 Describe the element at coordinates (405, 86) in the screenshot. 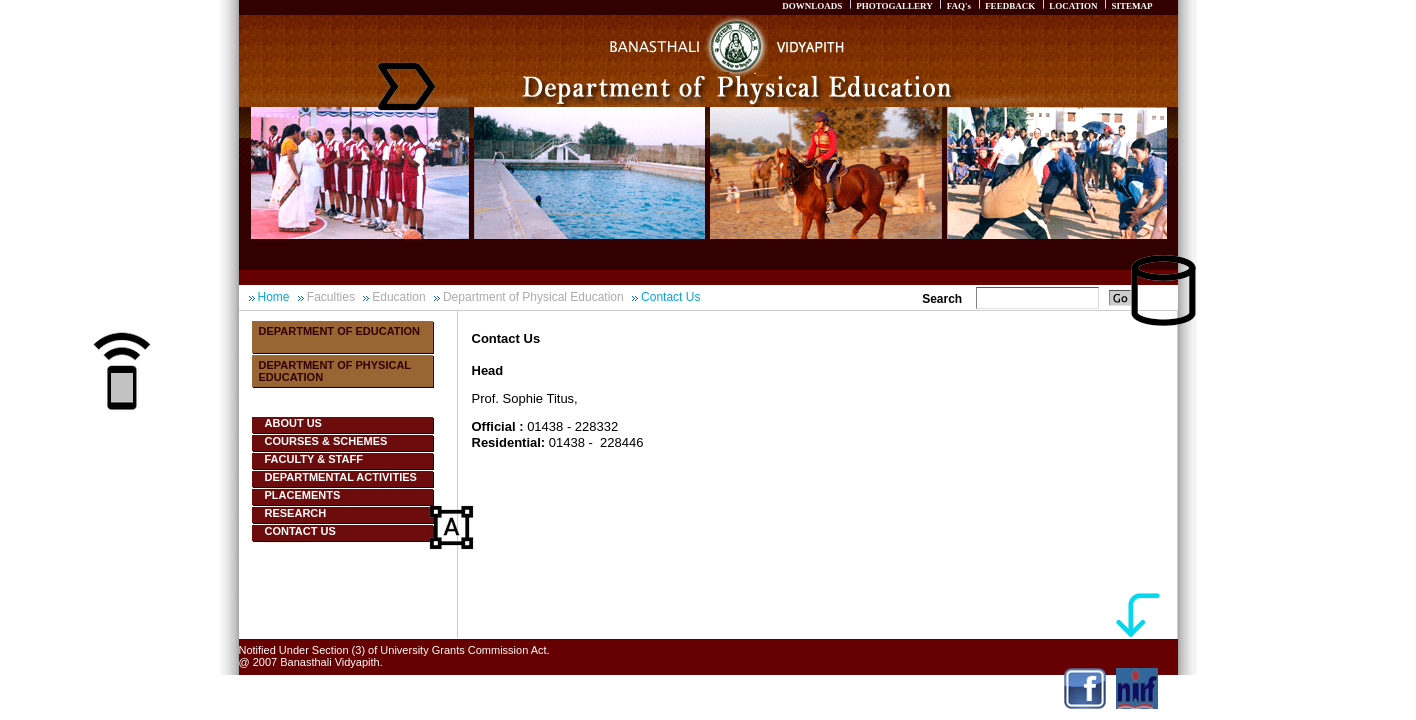

I see `mark item as important` at that location.